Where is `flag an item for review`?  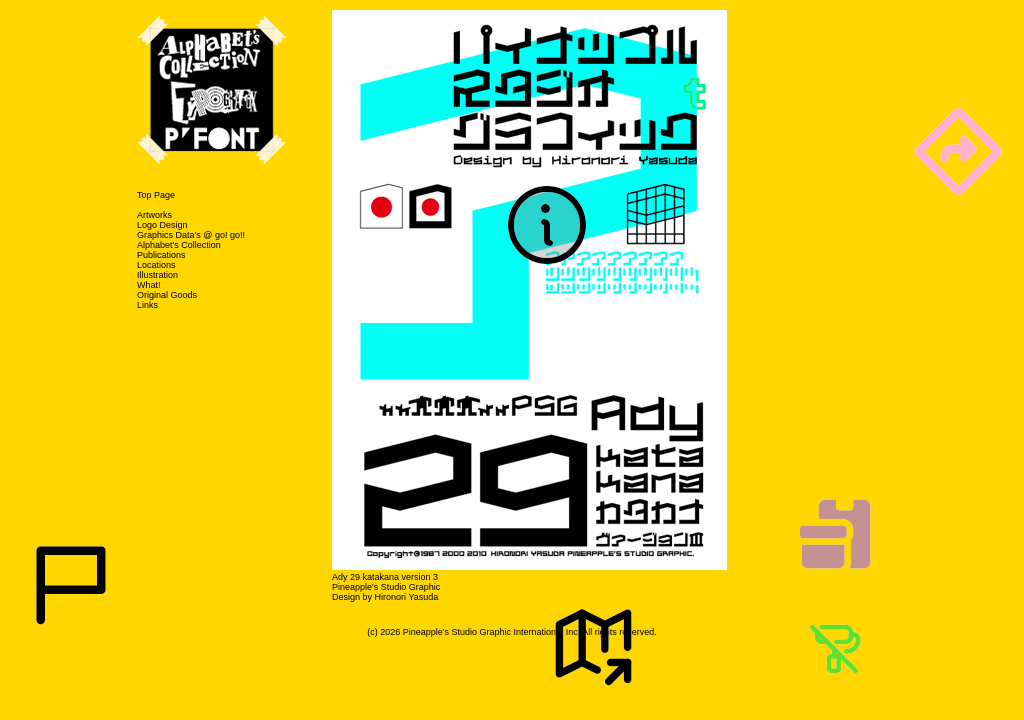
flag an item for review is located at coordinates (71, 581).